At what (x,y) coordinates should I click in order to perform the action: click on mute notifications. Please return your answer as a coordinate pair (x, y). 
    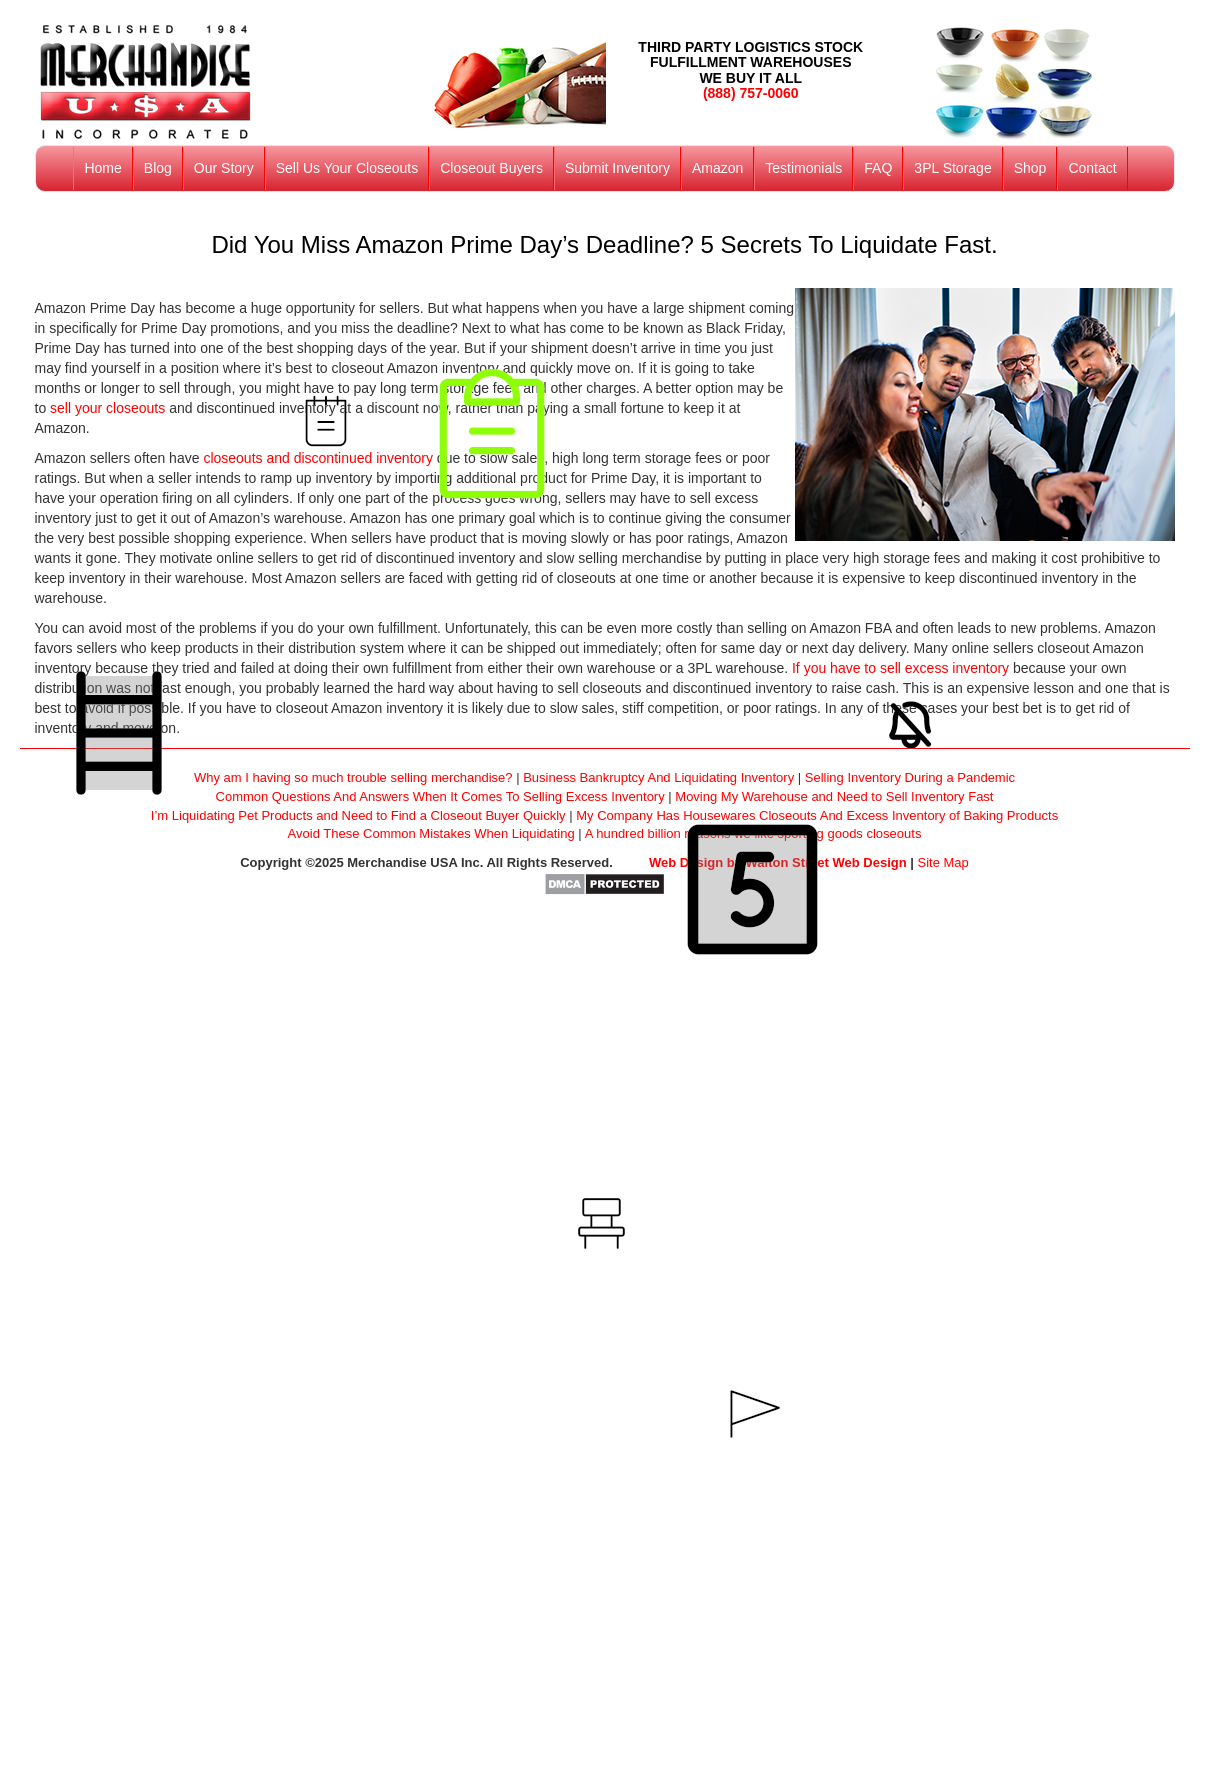
    Looking at the image, I should click on (911, 725).